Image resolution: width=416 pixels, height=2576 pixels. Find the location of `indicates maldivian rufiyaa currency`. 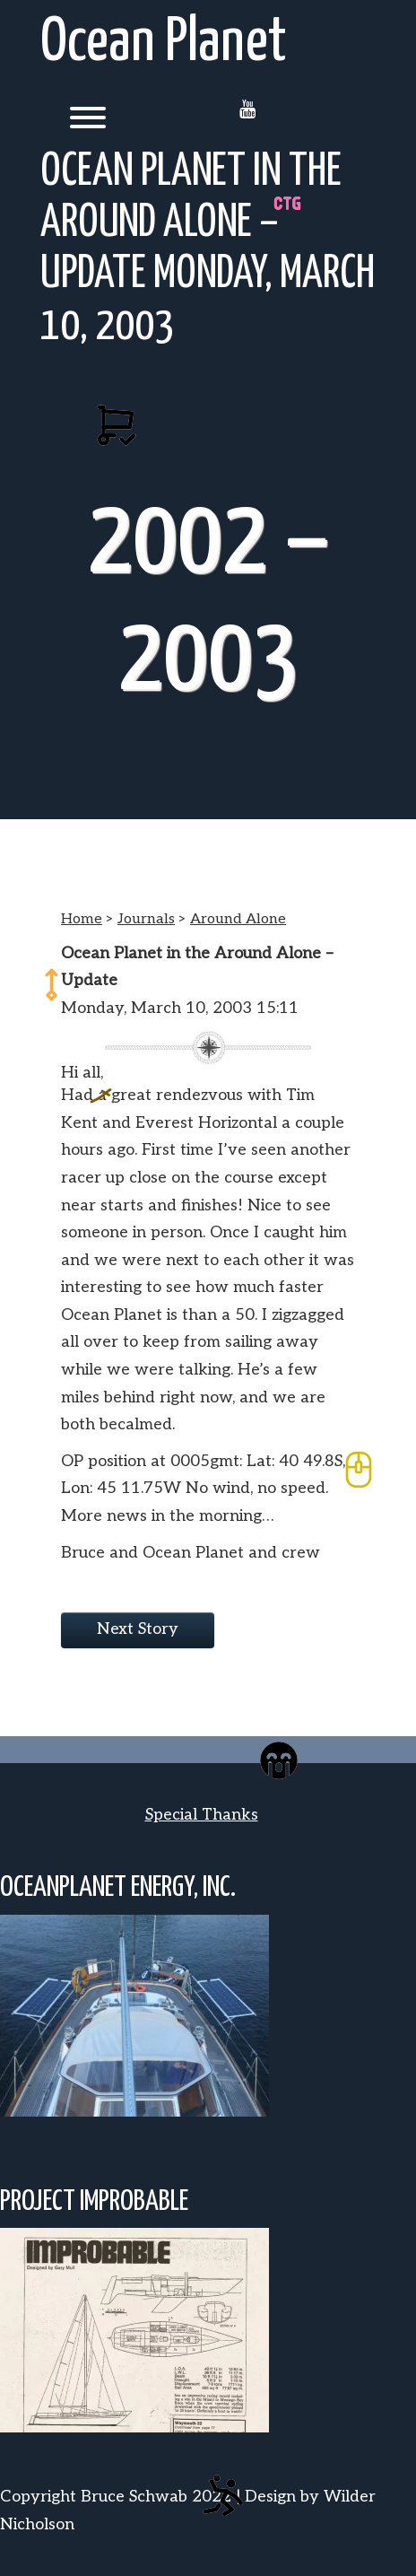

indicates maldivian rufiyaa currency is located at coordinates (102, 1096).